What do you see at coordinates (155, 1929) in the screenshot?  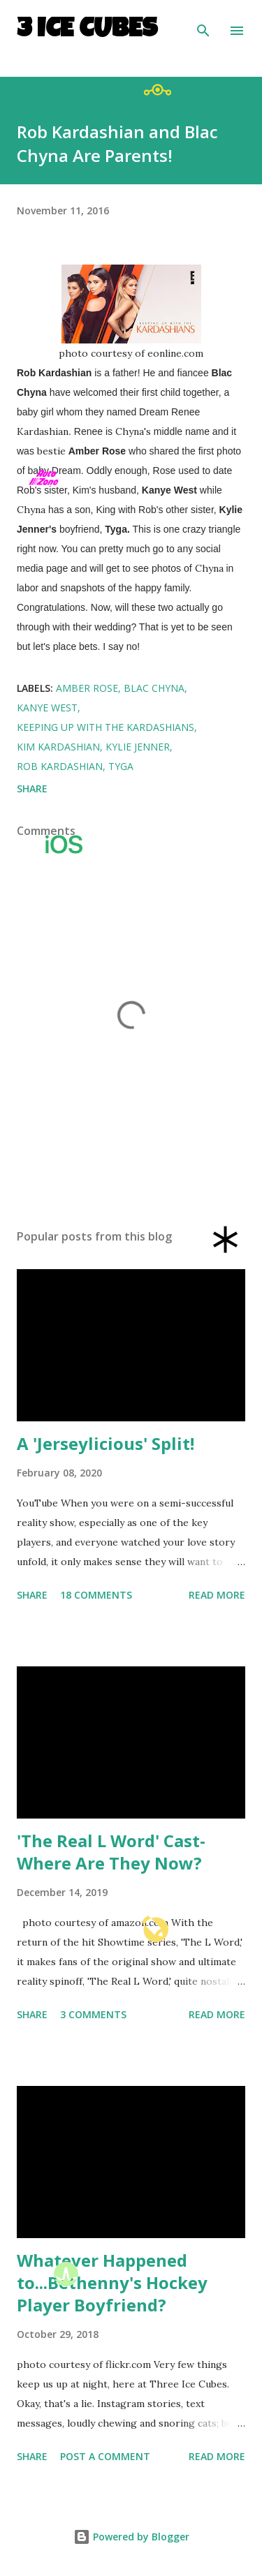 I see `open LiveJournal app` at bounding box center [155, 1929].